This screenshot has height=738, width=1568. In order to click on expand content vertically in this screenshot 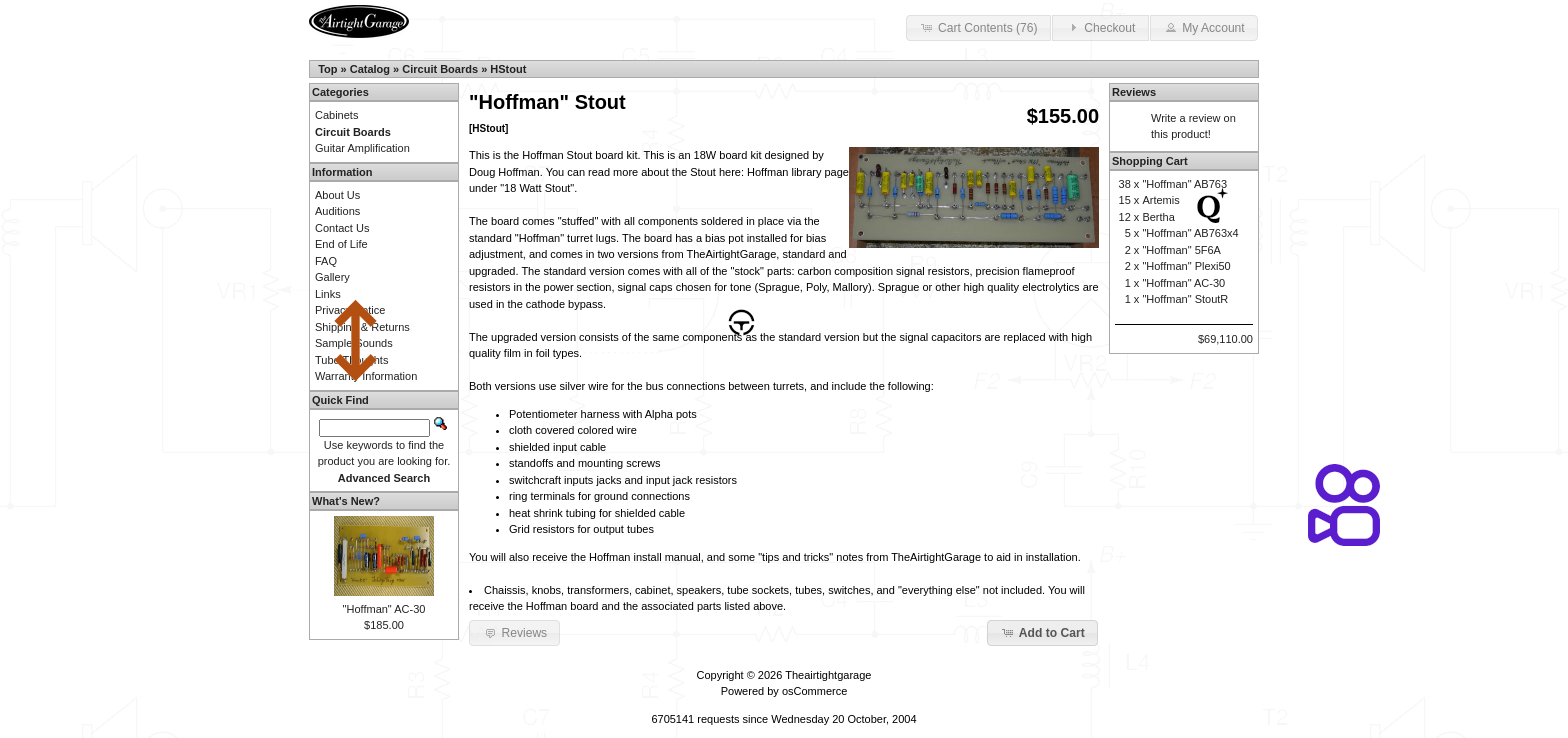, I will do `click(355, 340)`.